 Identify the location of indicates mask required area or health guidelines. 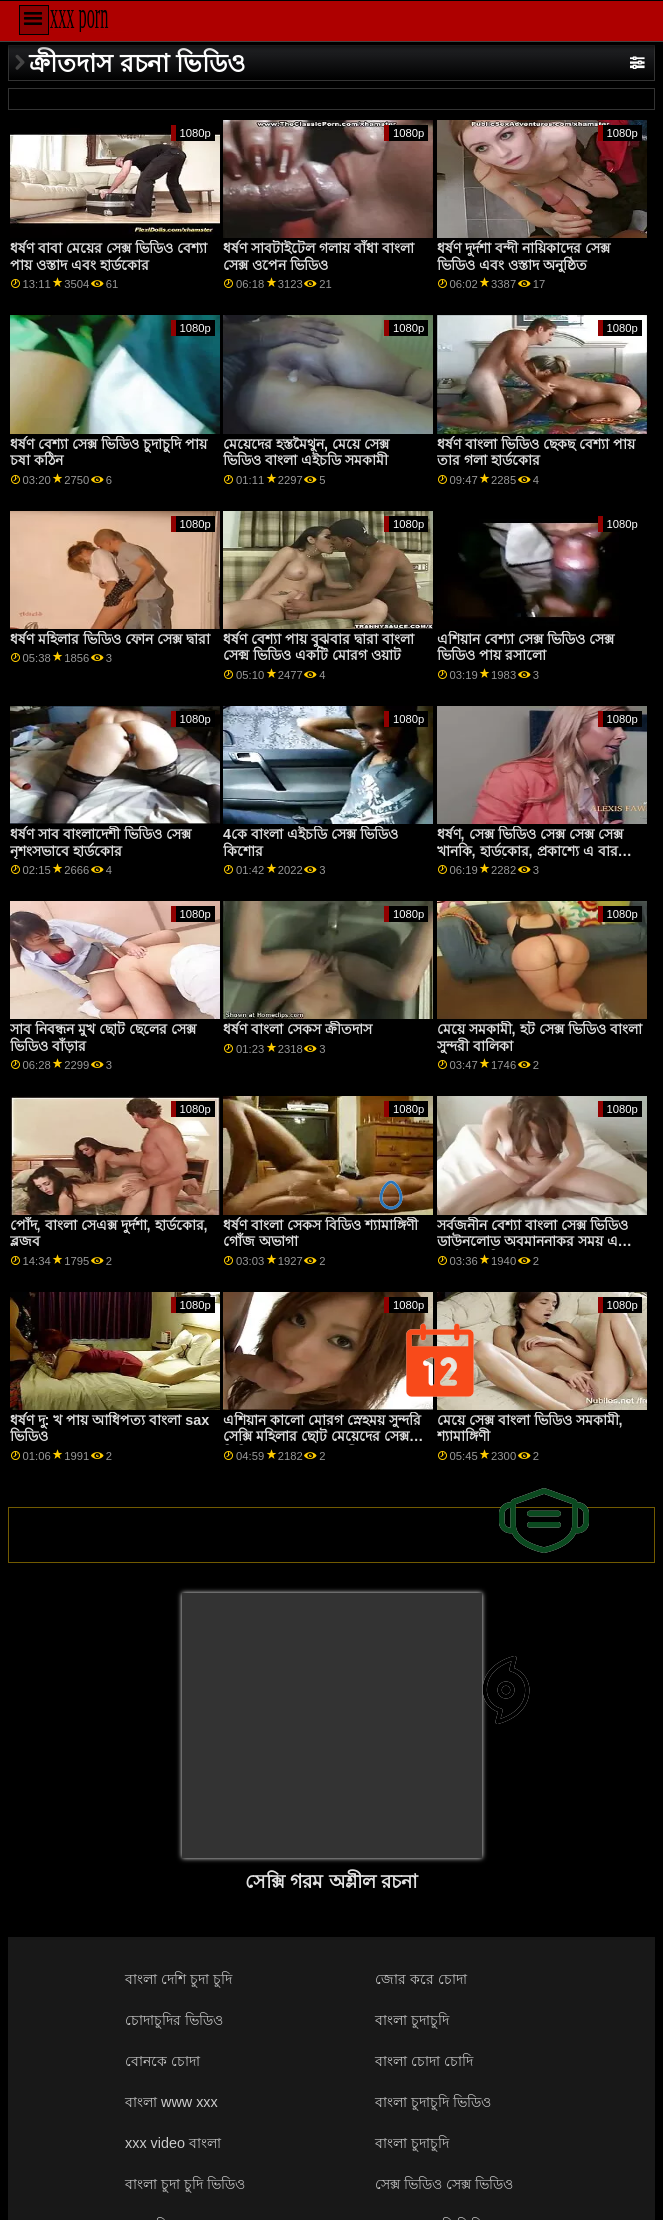
(544, 1522).